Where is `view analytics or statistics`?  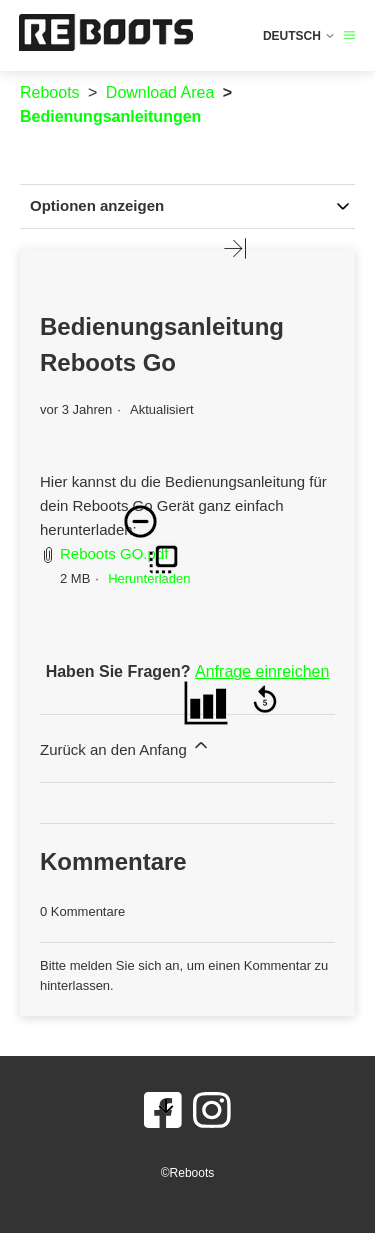
view analytics or statistics is located at coordinates (206, 703).